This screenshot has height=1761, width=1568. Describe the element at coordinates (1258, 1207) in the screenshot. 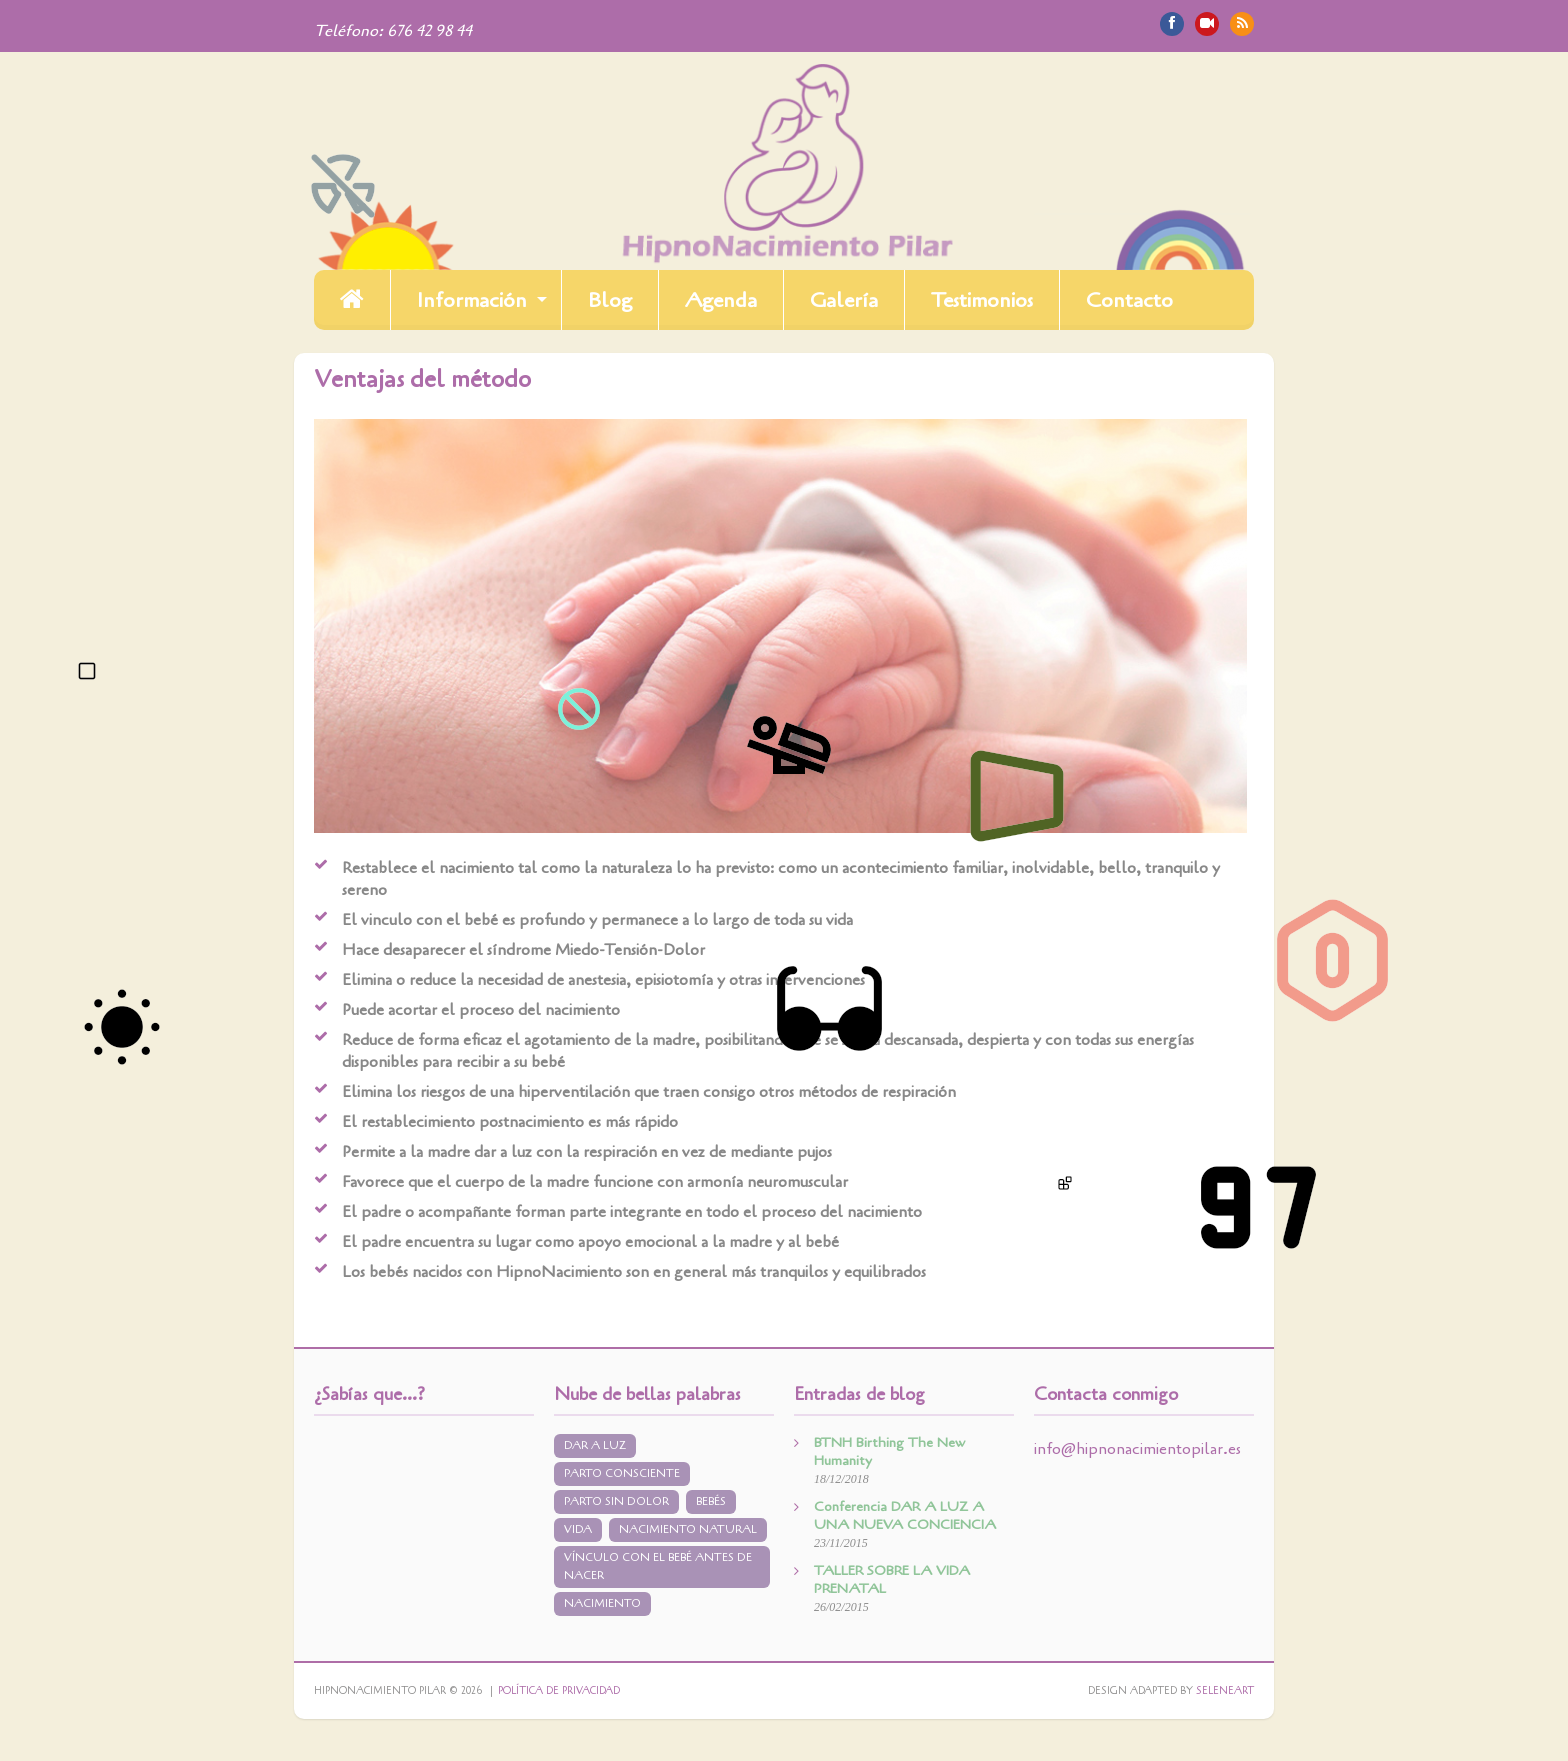

I see `displays the number 97 as a badge or counter` at that location.